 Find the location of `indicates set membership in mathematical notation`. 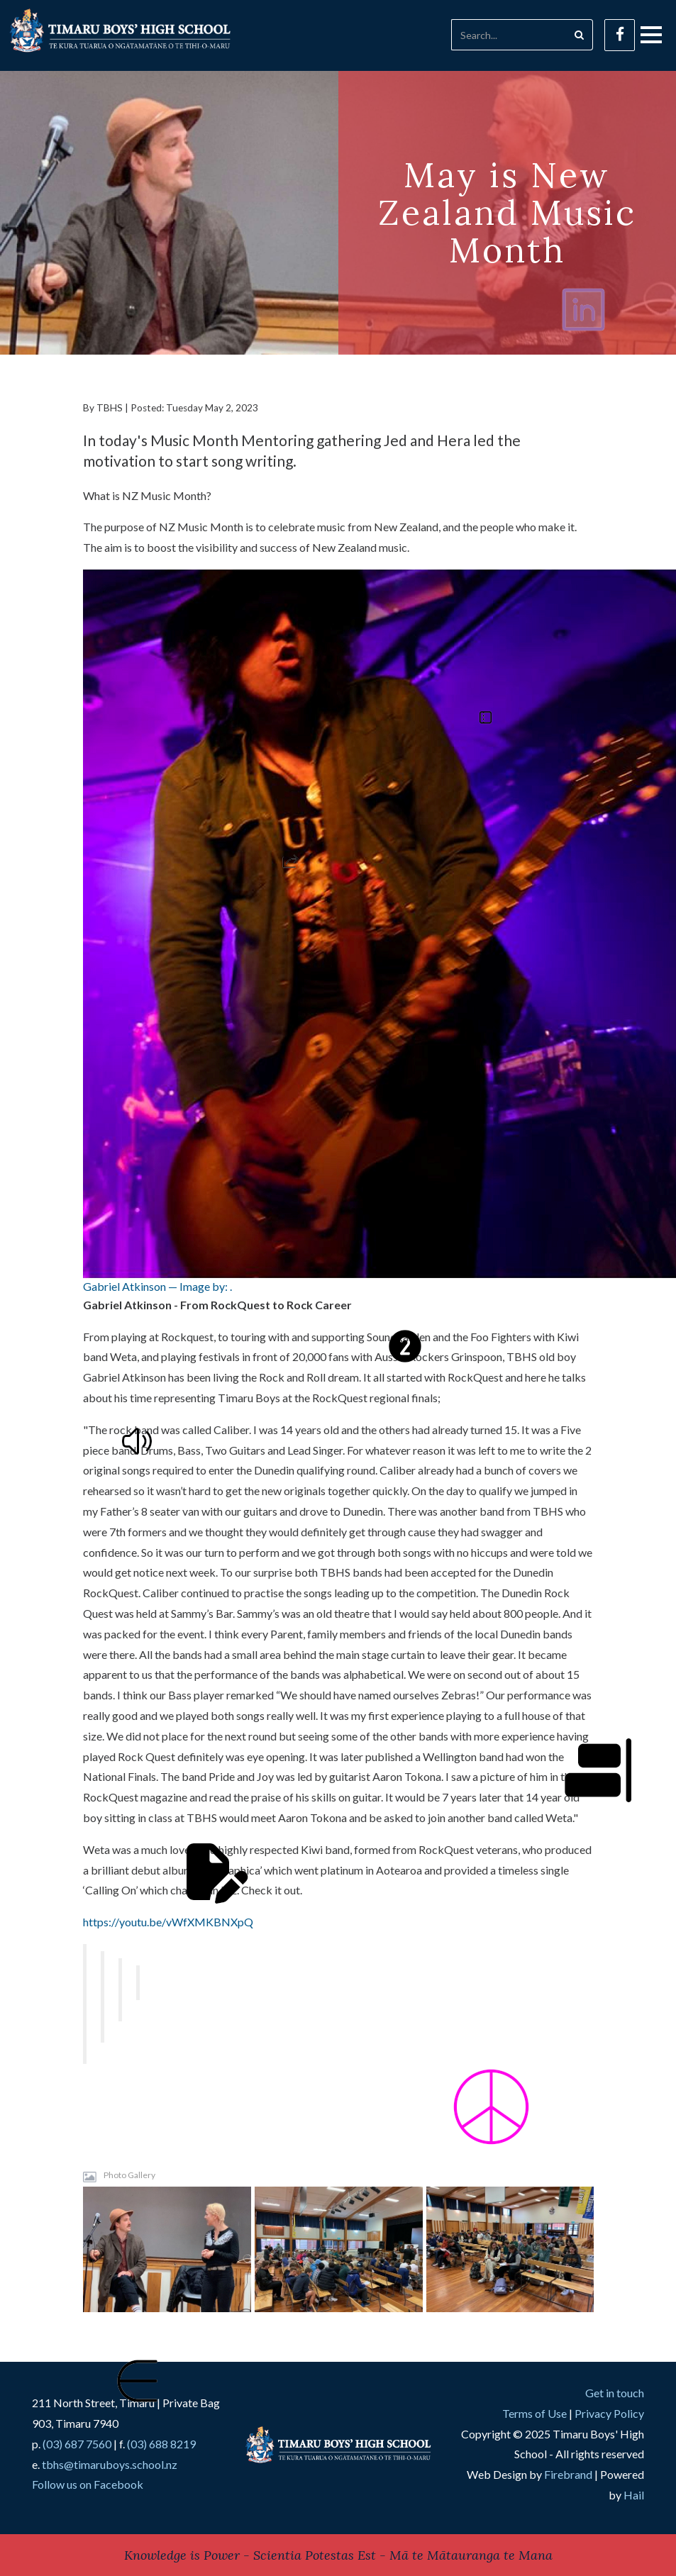

indicates set membership in mathematical notation is located at coordinates (138, 2381).